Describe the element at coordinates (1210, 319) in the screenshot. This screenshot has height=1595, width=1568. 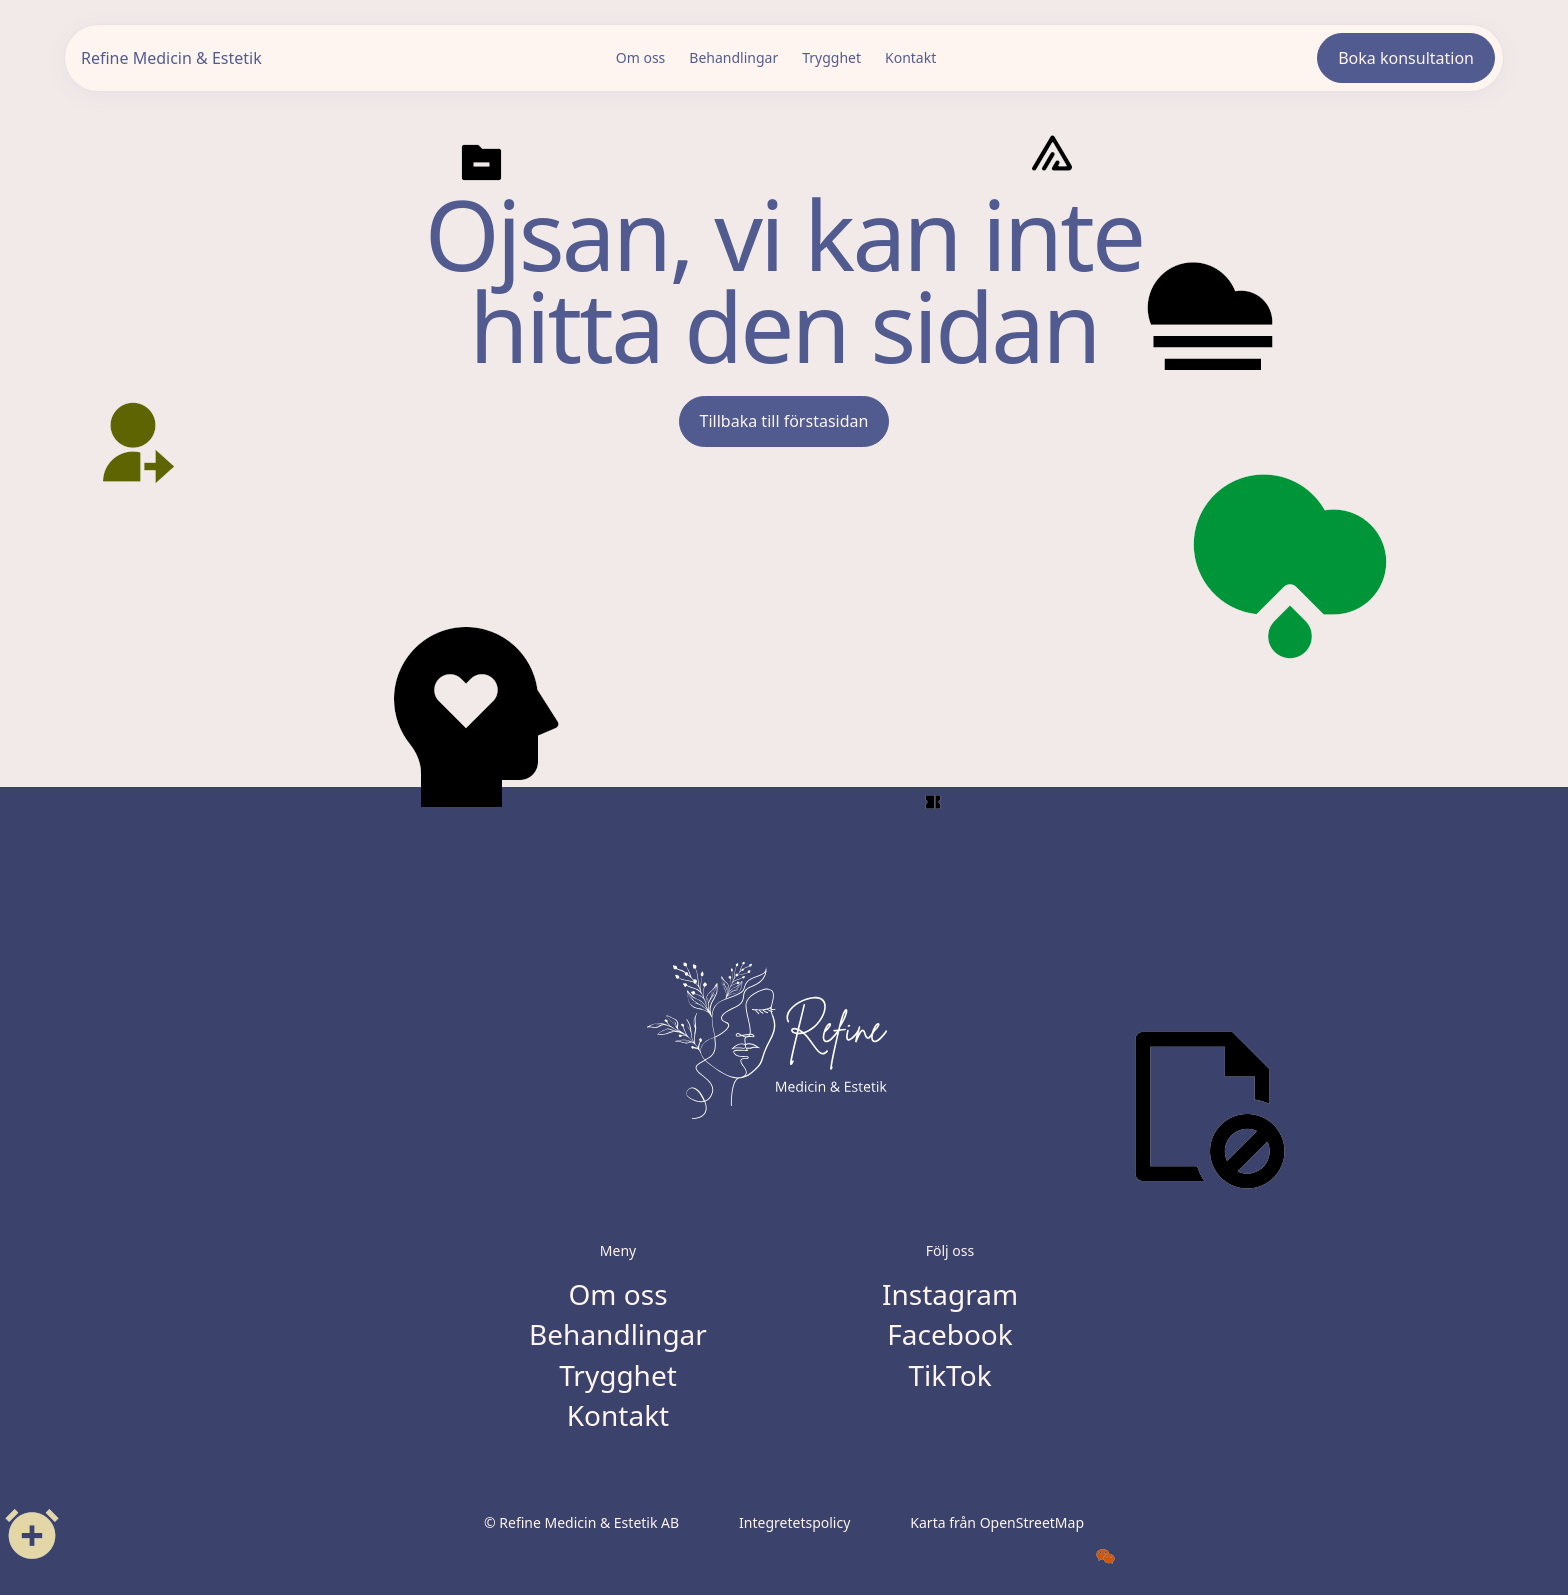
I see `indicates foggy weather conditions` at that location.